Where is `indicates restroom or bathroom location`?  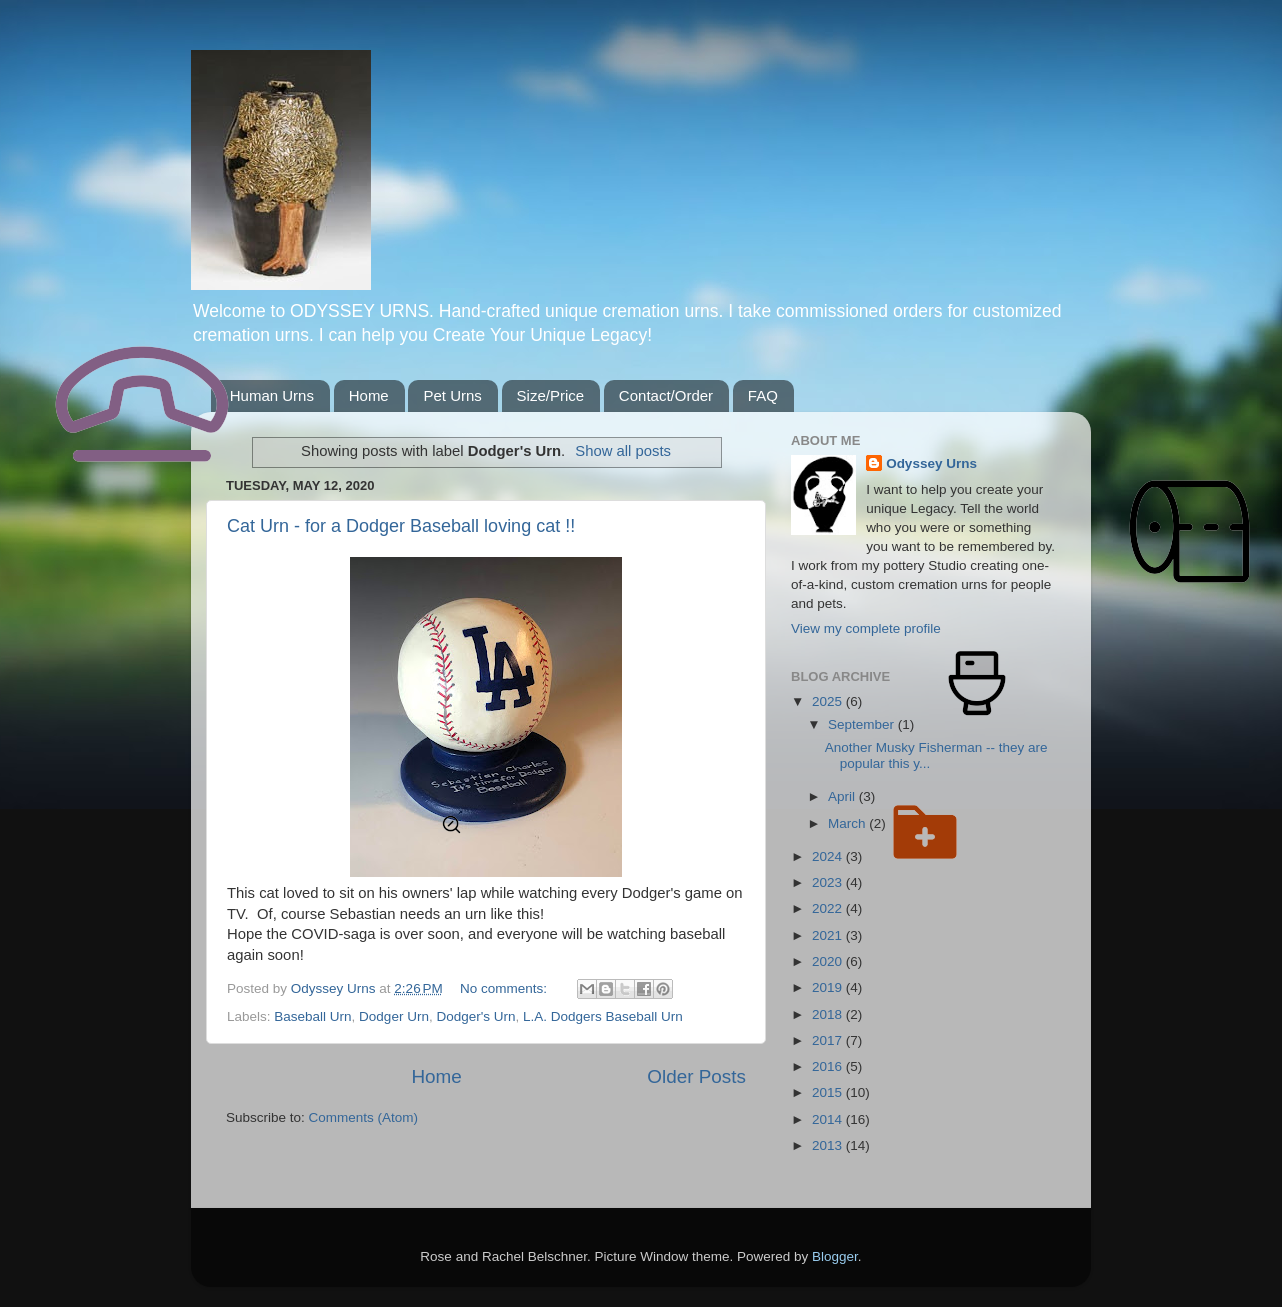
indicates restroom or bathroom location is located at coordinates (977, 682).